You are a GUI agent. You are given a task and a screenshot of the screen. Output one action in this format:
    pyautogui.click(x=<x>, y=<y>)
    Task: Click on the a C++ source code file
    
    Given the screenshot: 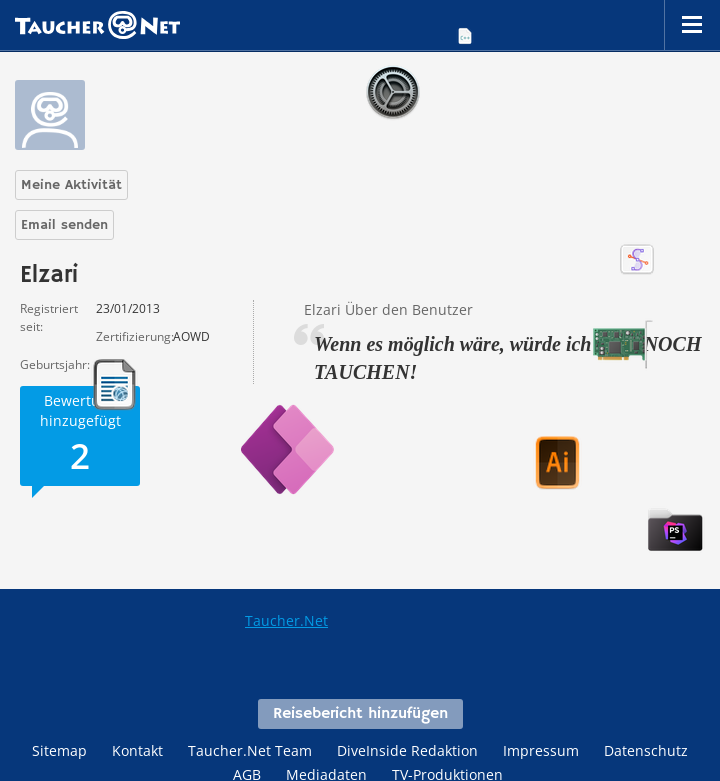 What is the action you would take?
    pyautogui.click(x=465, y=36)
    